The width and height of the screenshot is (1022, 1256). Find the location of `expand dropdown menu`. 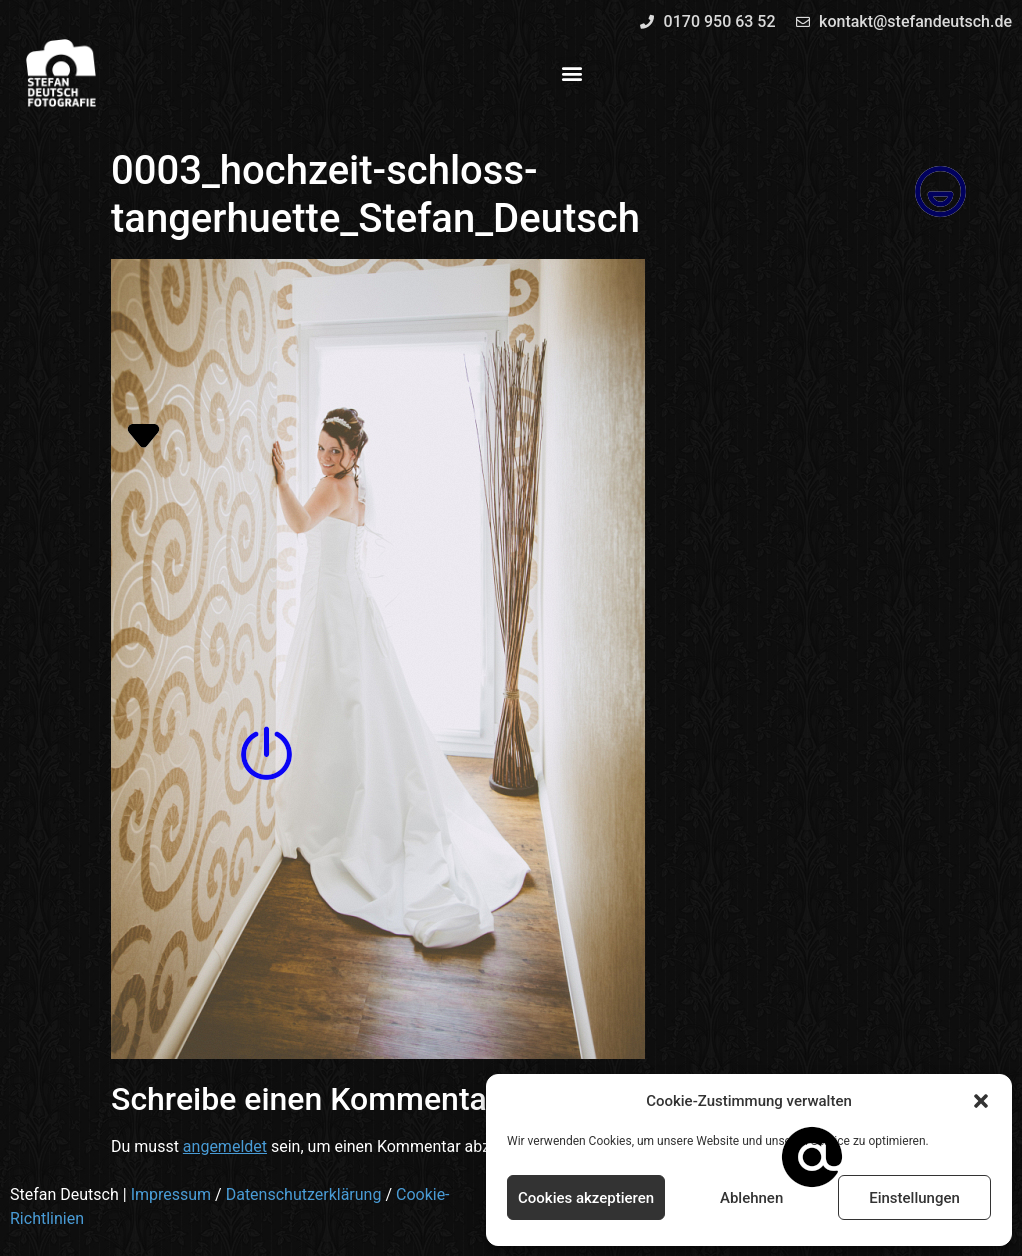

expand dropdown menu is located at coordinates (143, 434).